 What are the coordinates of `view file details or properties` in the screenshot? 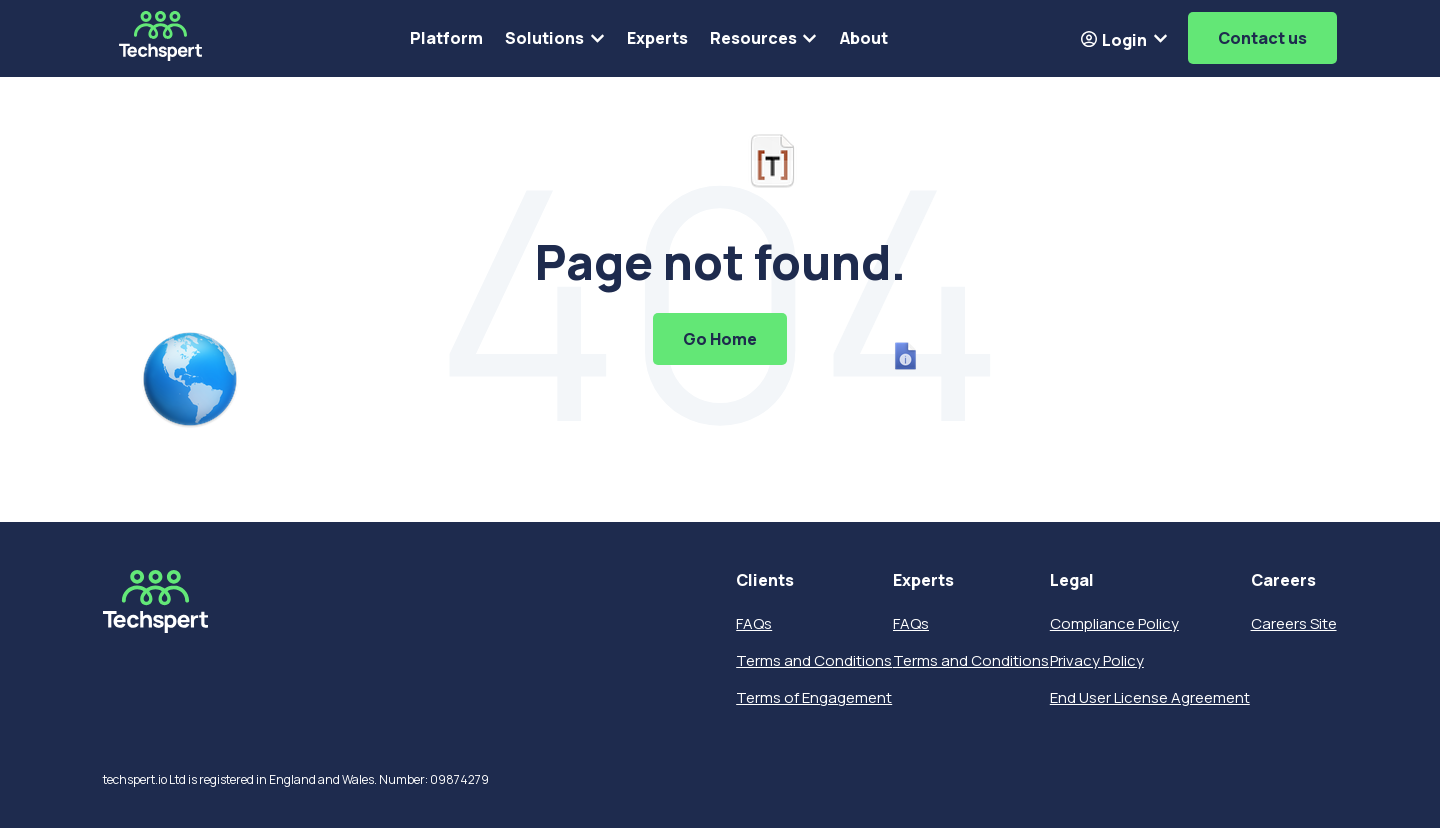 It's located at (905, 356).